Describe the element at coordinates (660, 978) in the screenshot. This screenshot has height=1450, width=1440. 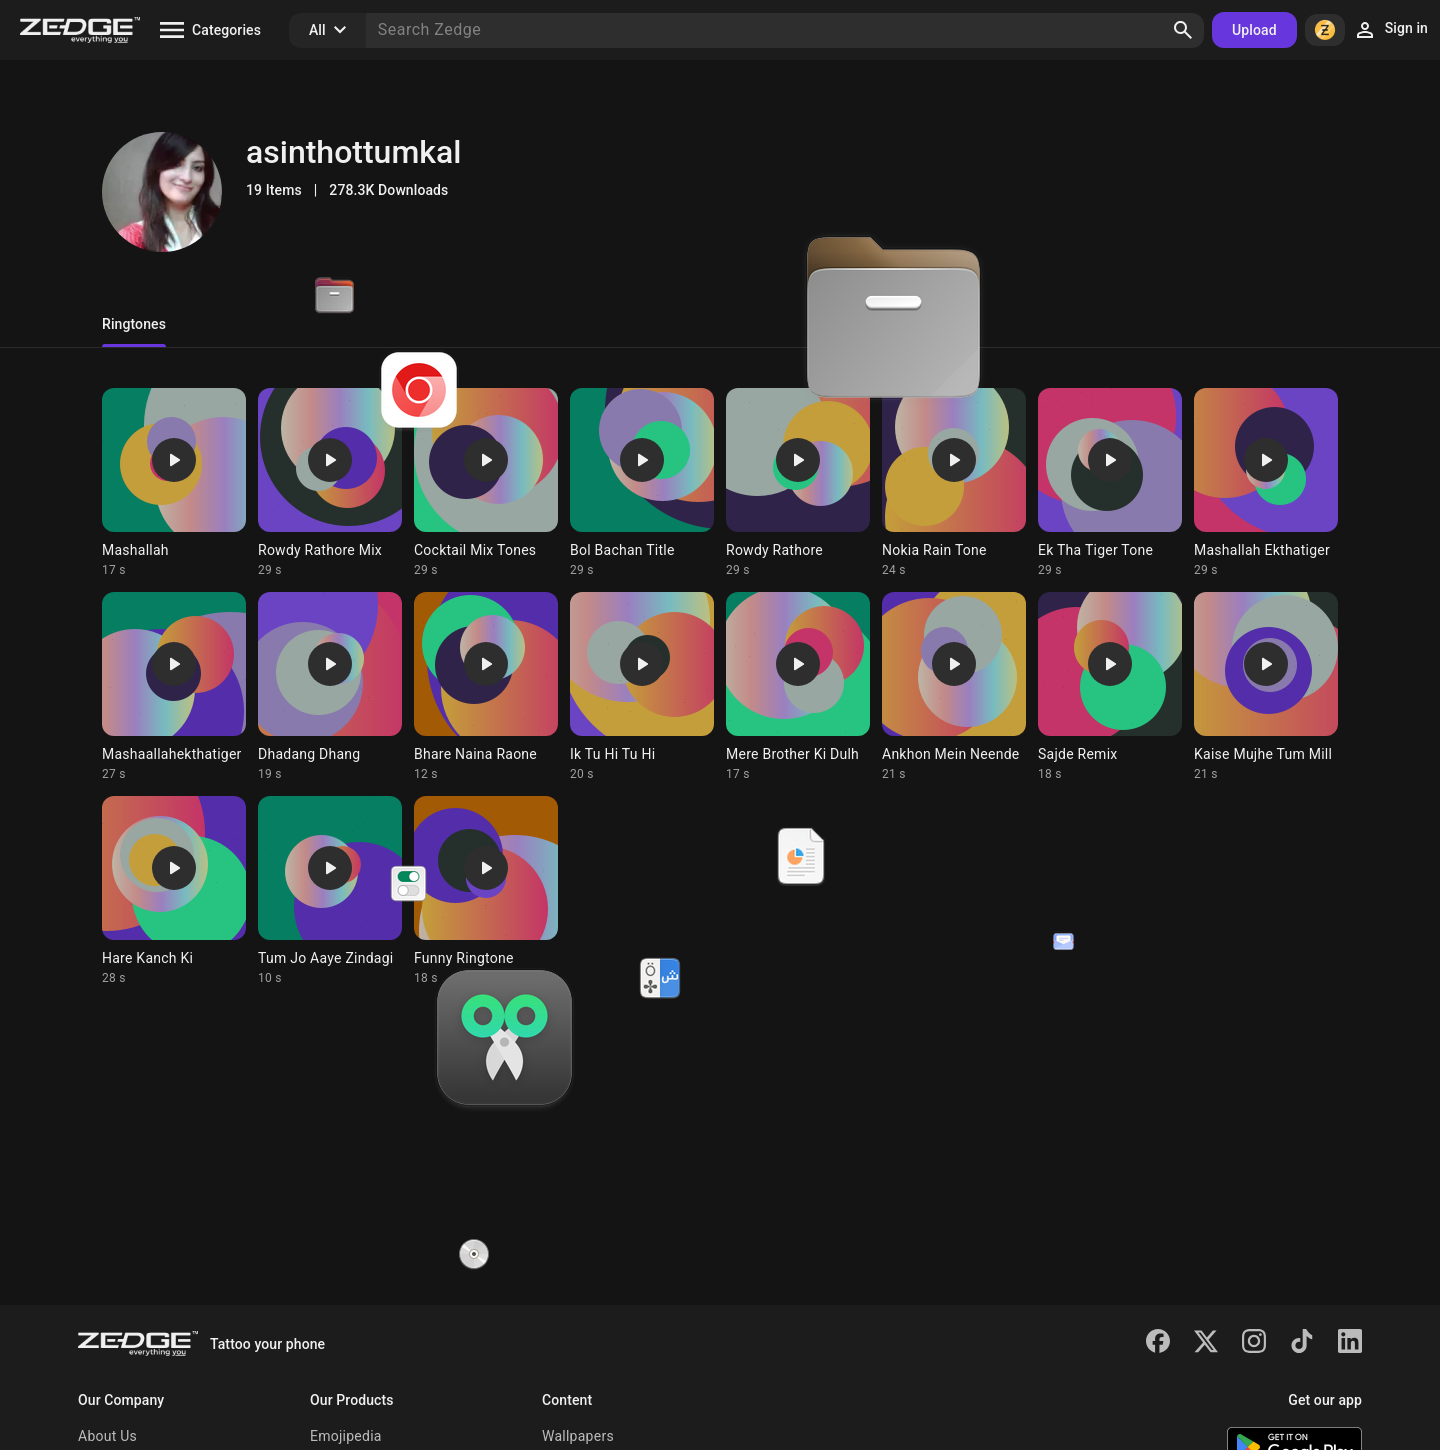
I see `open character map application` at that location.